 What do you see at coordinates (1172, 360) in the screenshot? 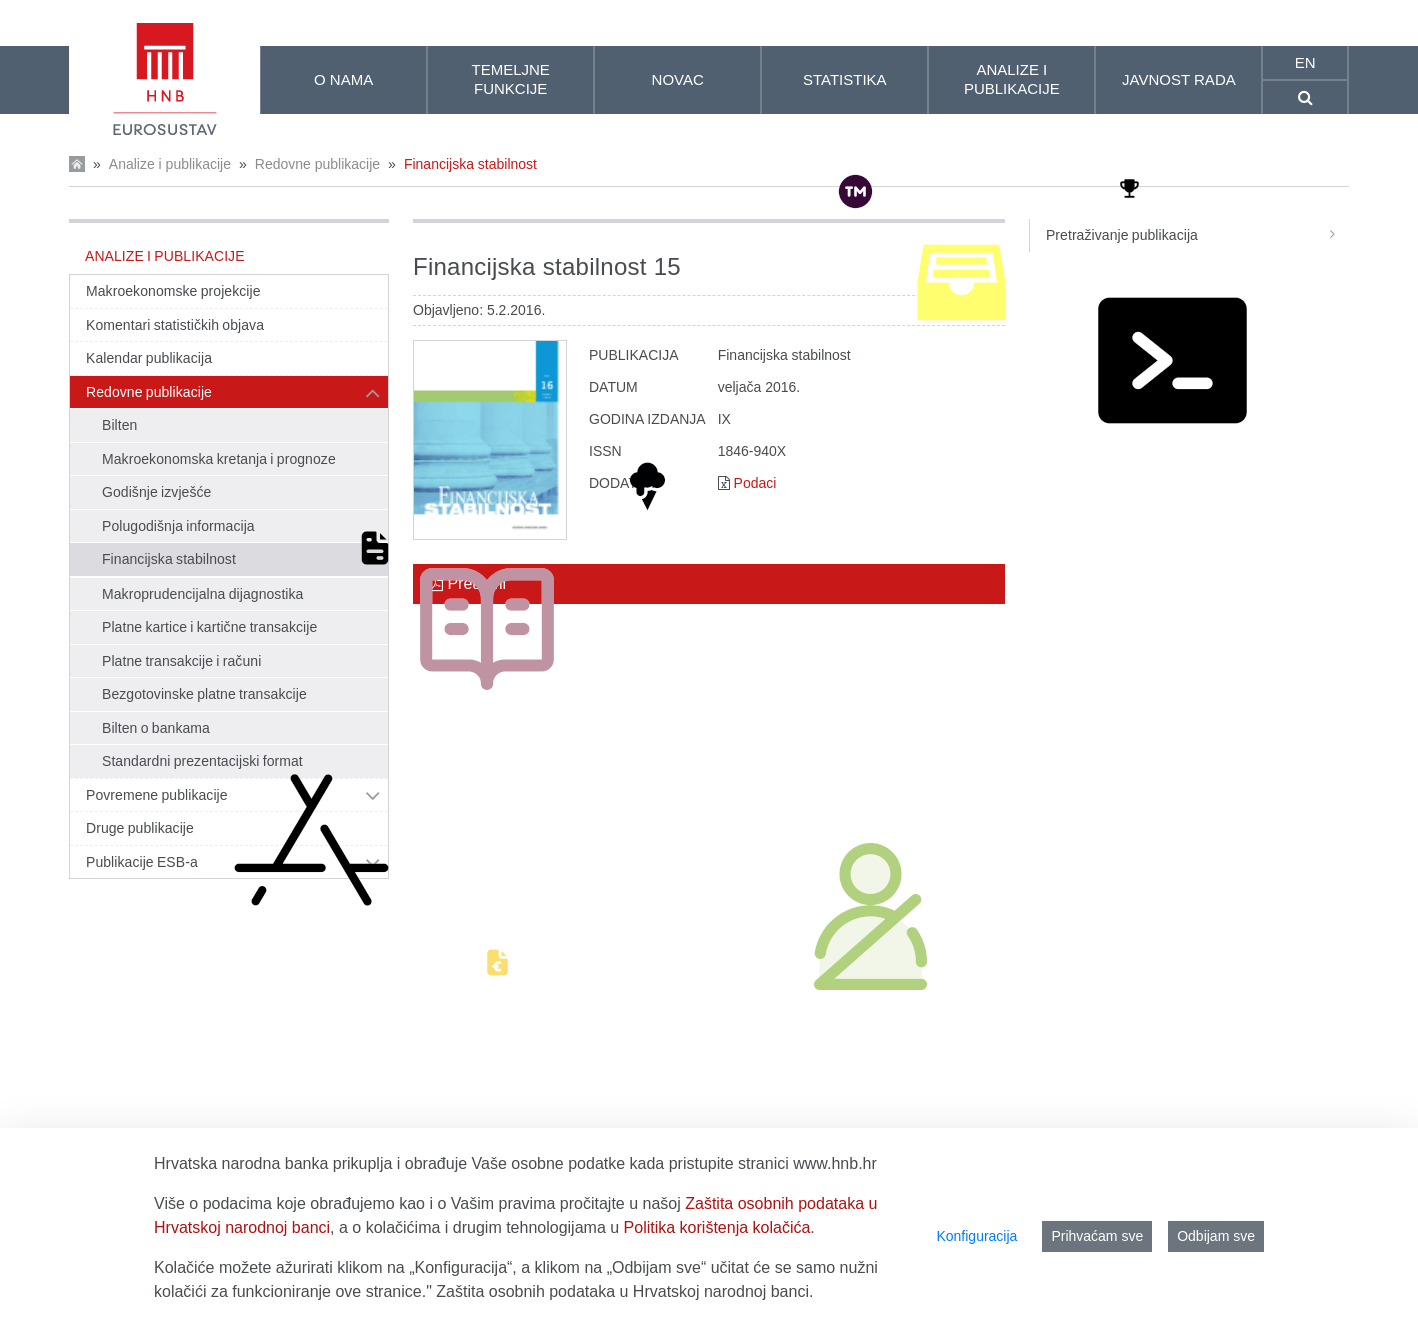
I see `open command line terminal` at bounding box center [1172, 360].